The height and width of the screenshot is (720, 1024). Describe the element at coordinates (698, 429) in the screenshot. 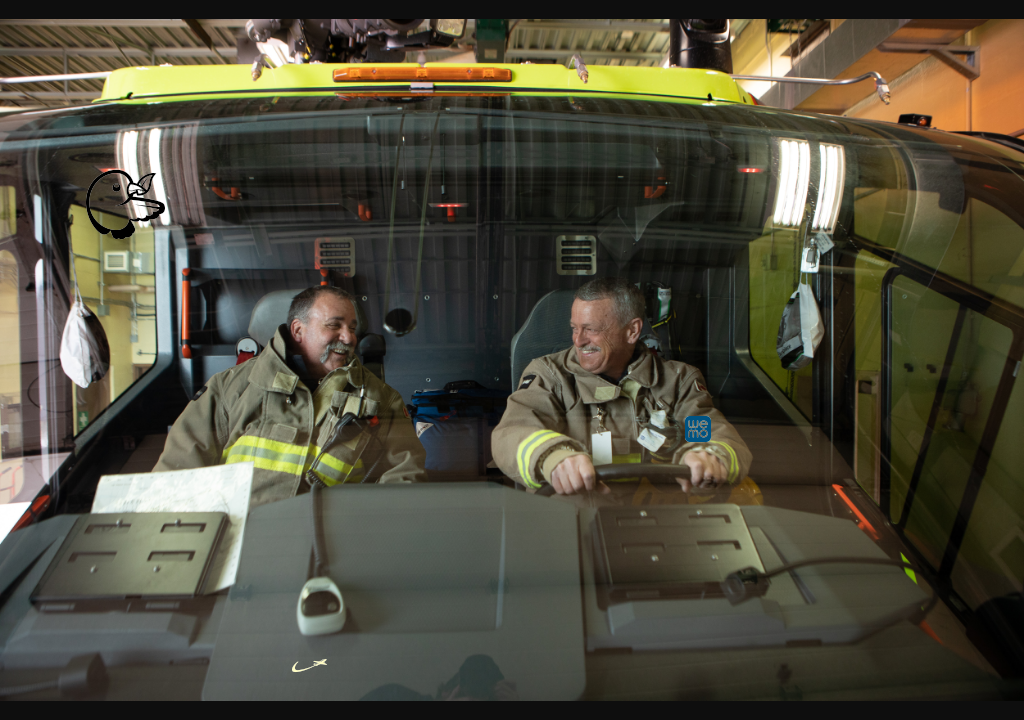

I see `open the Wemo smart home app` at that location.